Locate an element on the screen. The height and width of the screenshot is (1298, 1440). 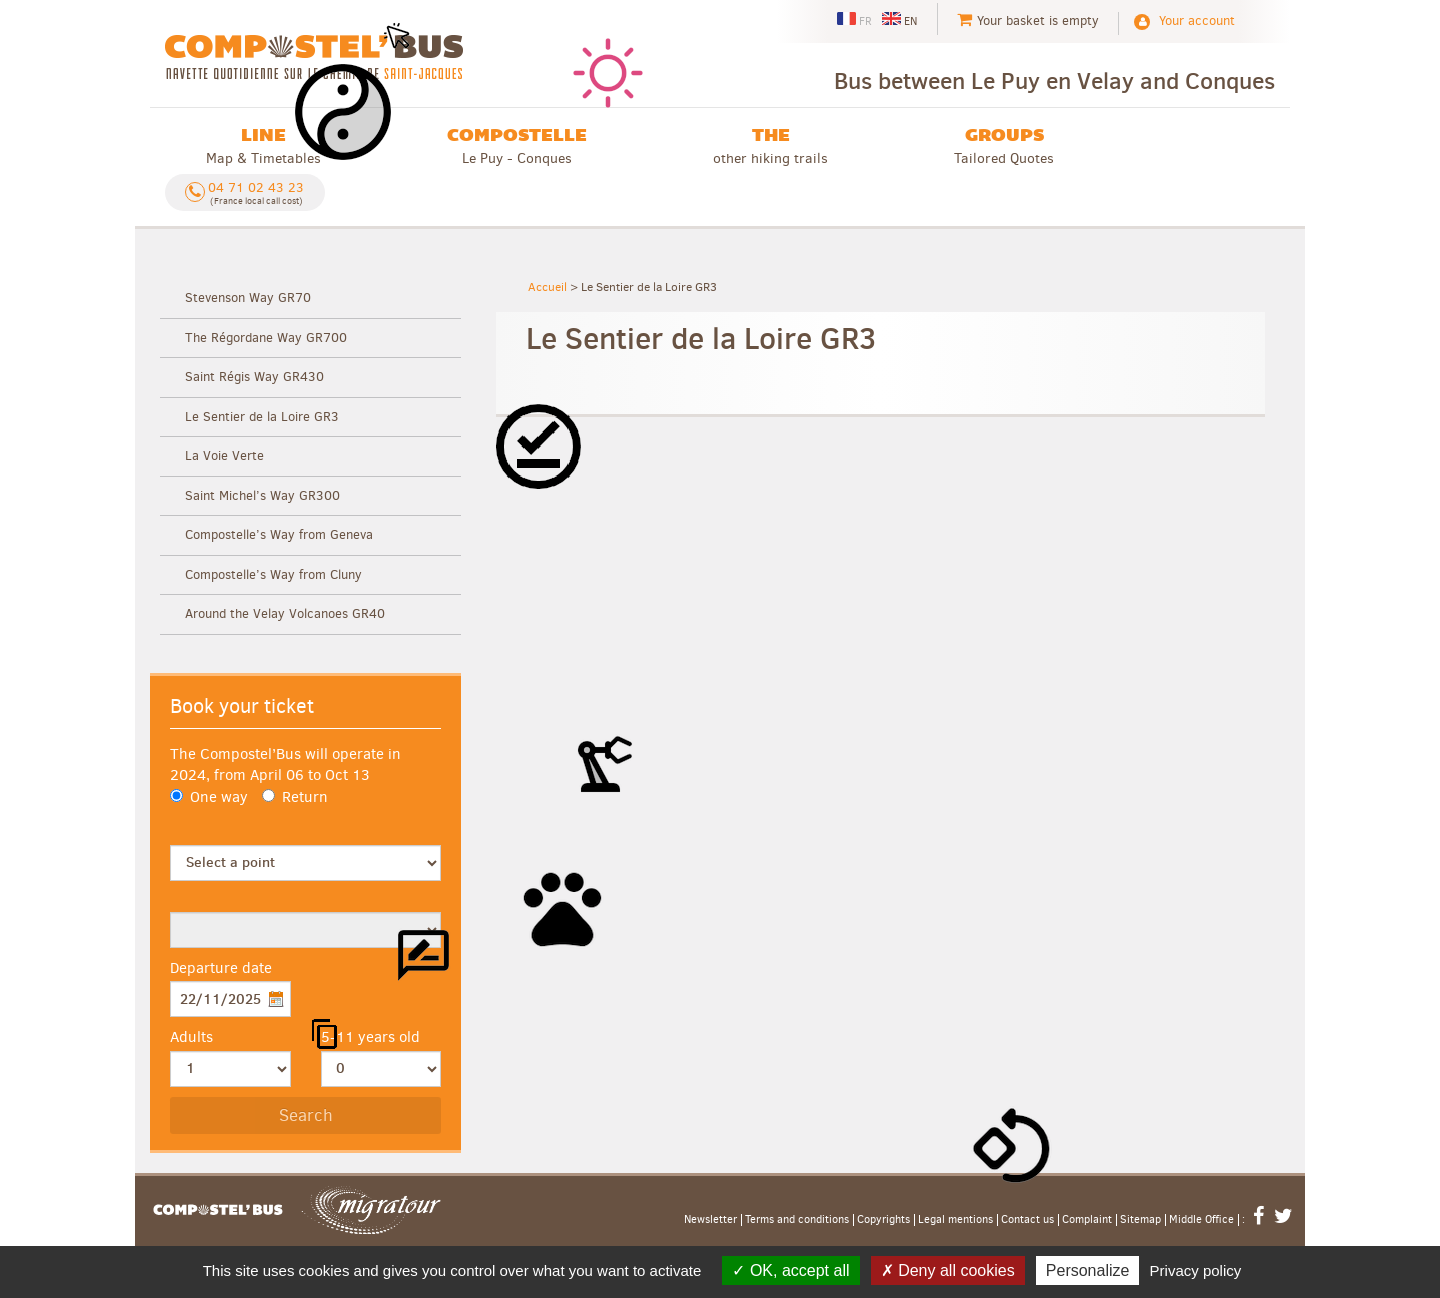
rotate image 90 degrees counterclockwise is located at coordinates (1012, 1145).